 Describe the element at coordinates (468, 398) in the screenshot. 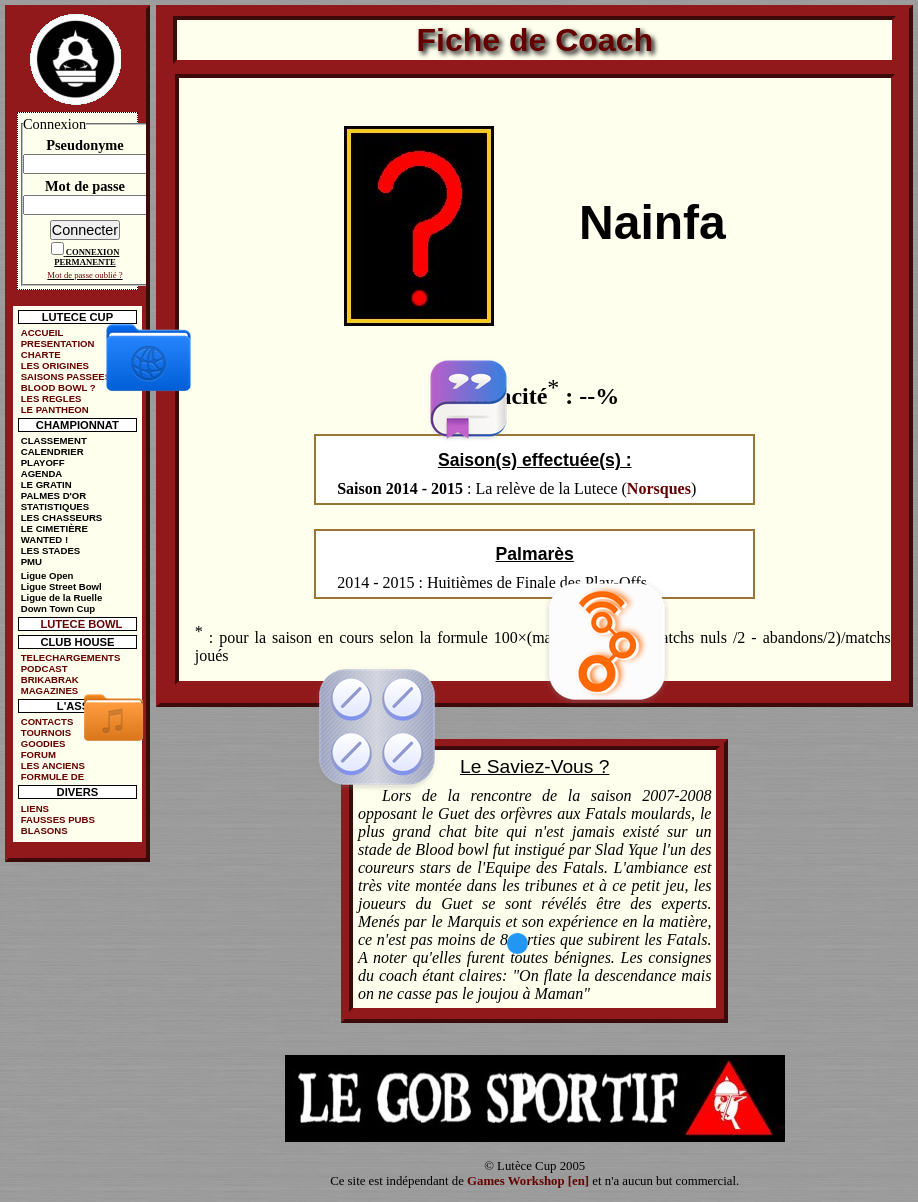

I see `open citations manager app` at that location.